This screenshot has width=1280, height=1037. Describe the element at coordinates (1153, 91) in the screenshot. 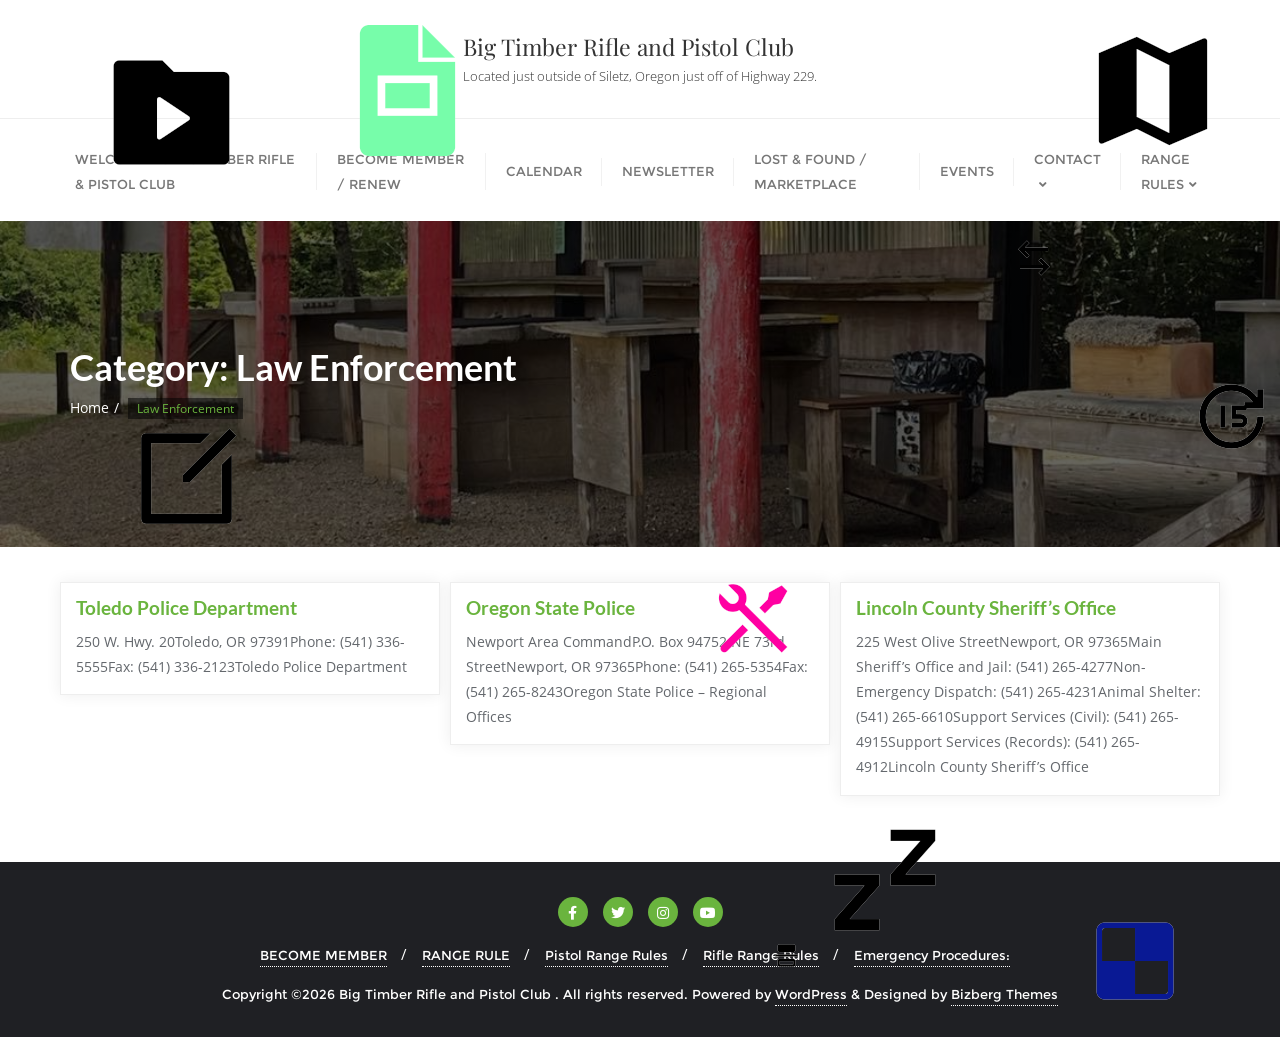

I see `open map view` at that location.